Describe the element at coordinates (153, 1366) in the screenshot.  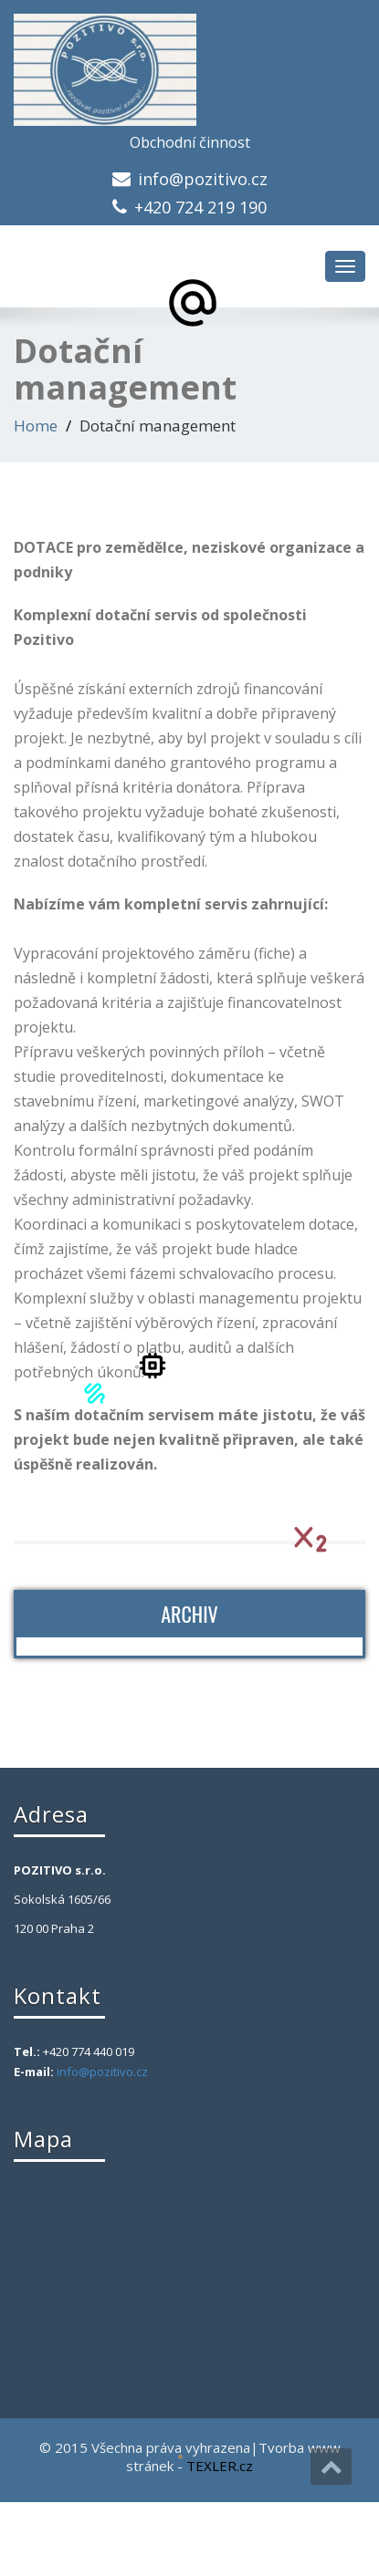
I see `view device memory or RAM usage` at that location.